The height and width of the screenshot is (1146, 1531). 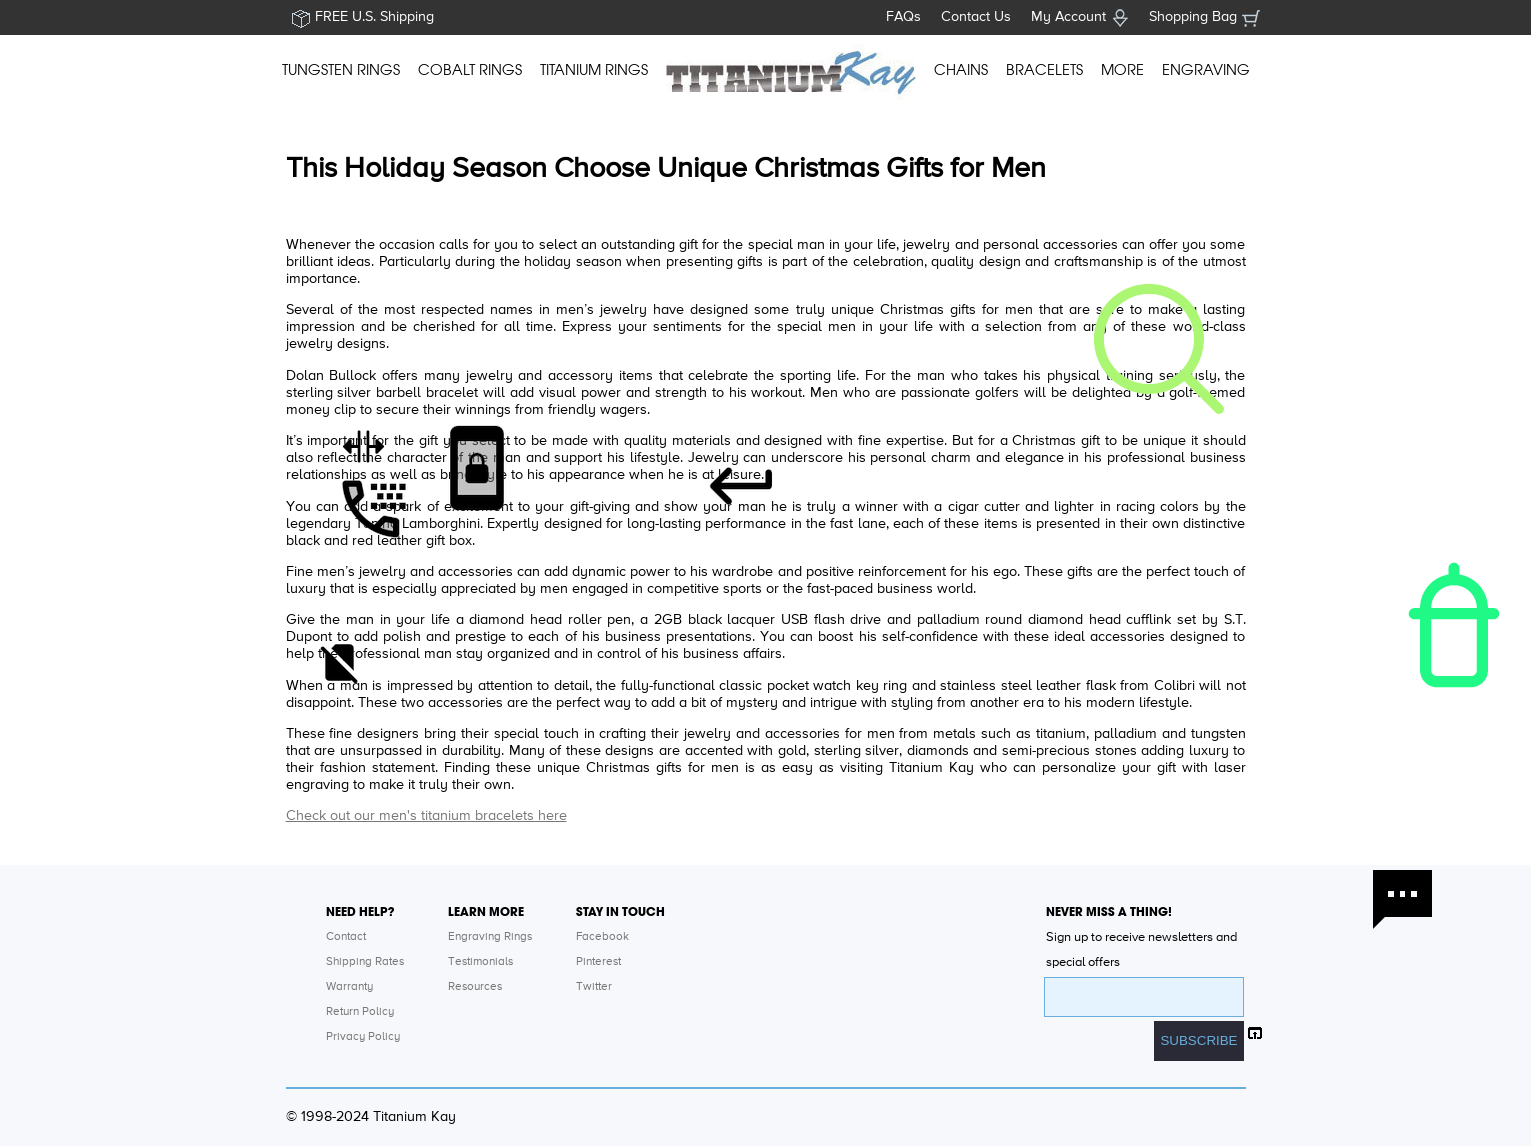 What do you see at coordinates (1402, 899) in the screenshot?
I see `view text messages` at bounding box center [1402, 899].